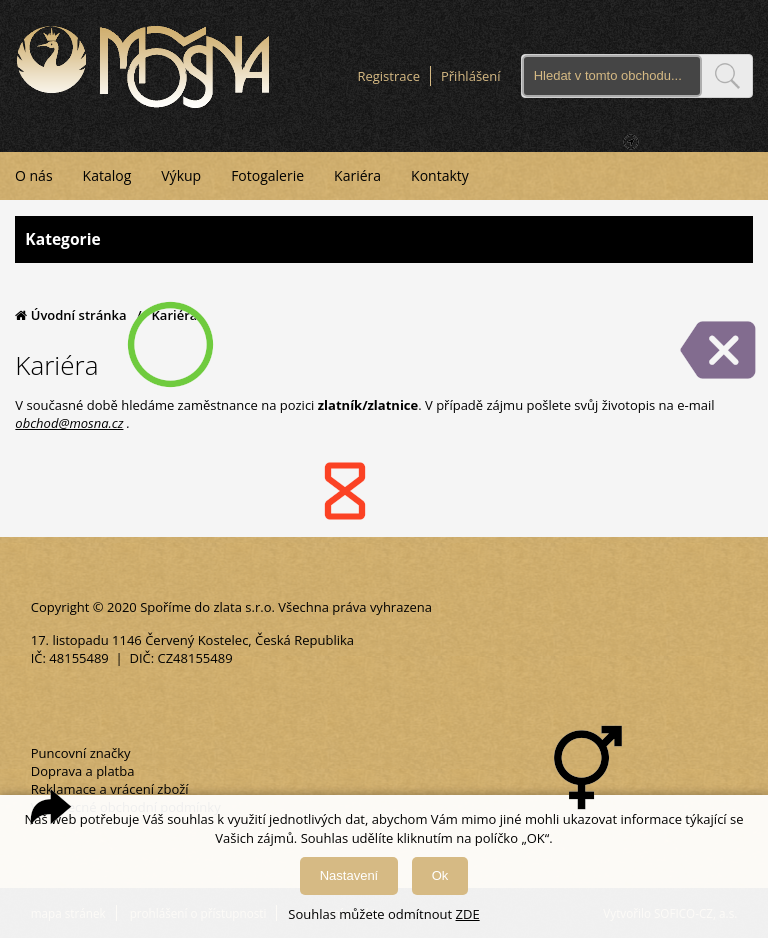 This screenshot has height=938, width=768. Describe the element at coordinates (51, 807) in the screenshot. I see `share or forward content` at that location.